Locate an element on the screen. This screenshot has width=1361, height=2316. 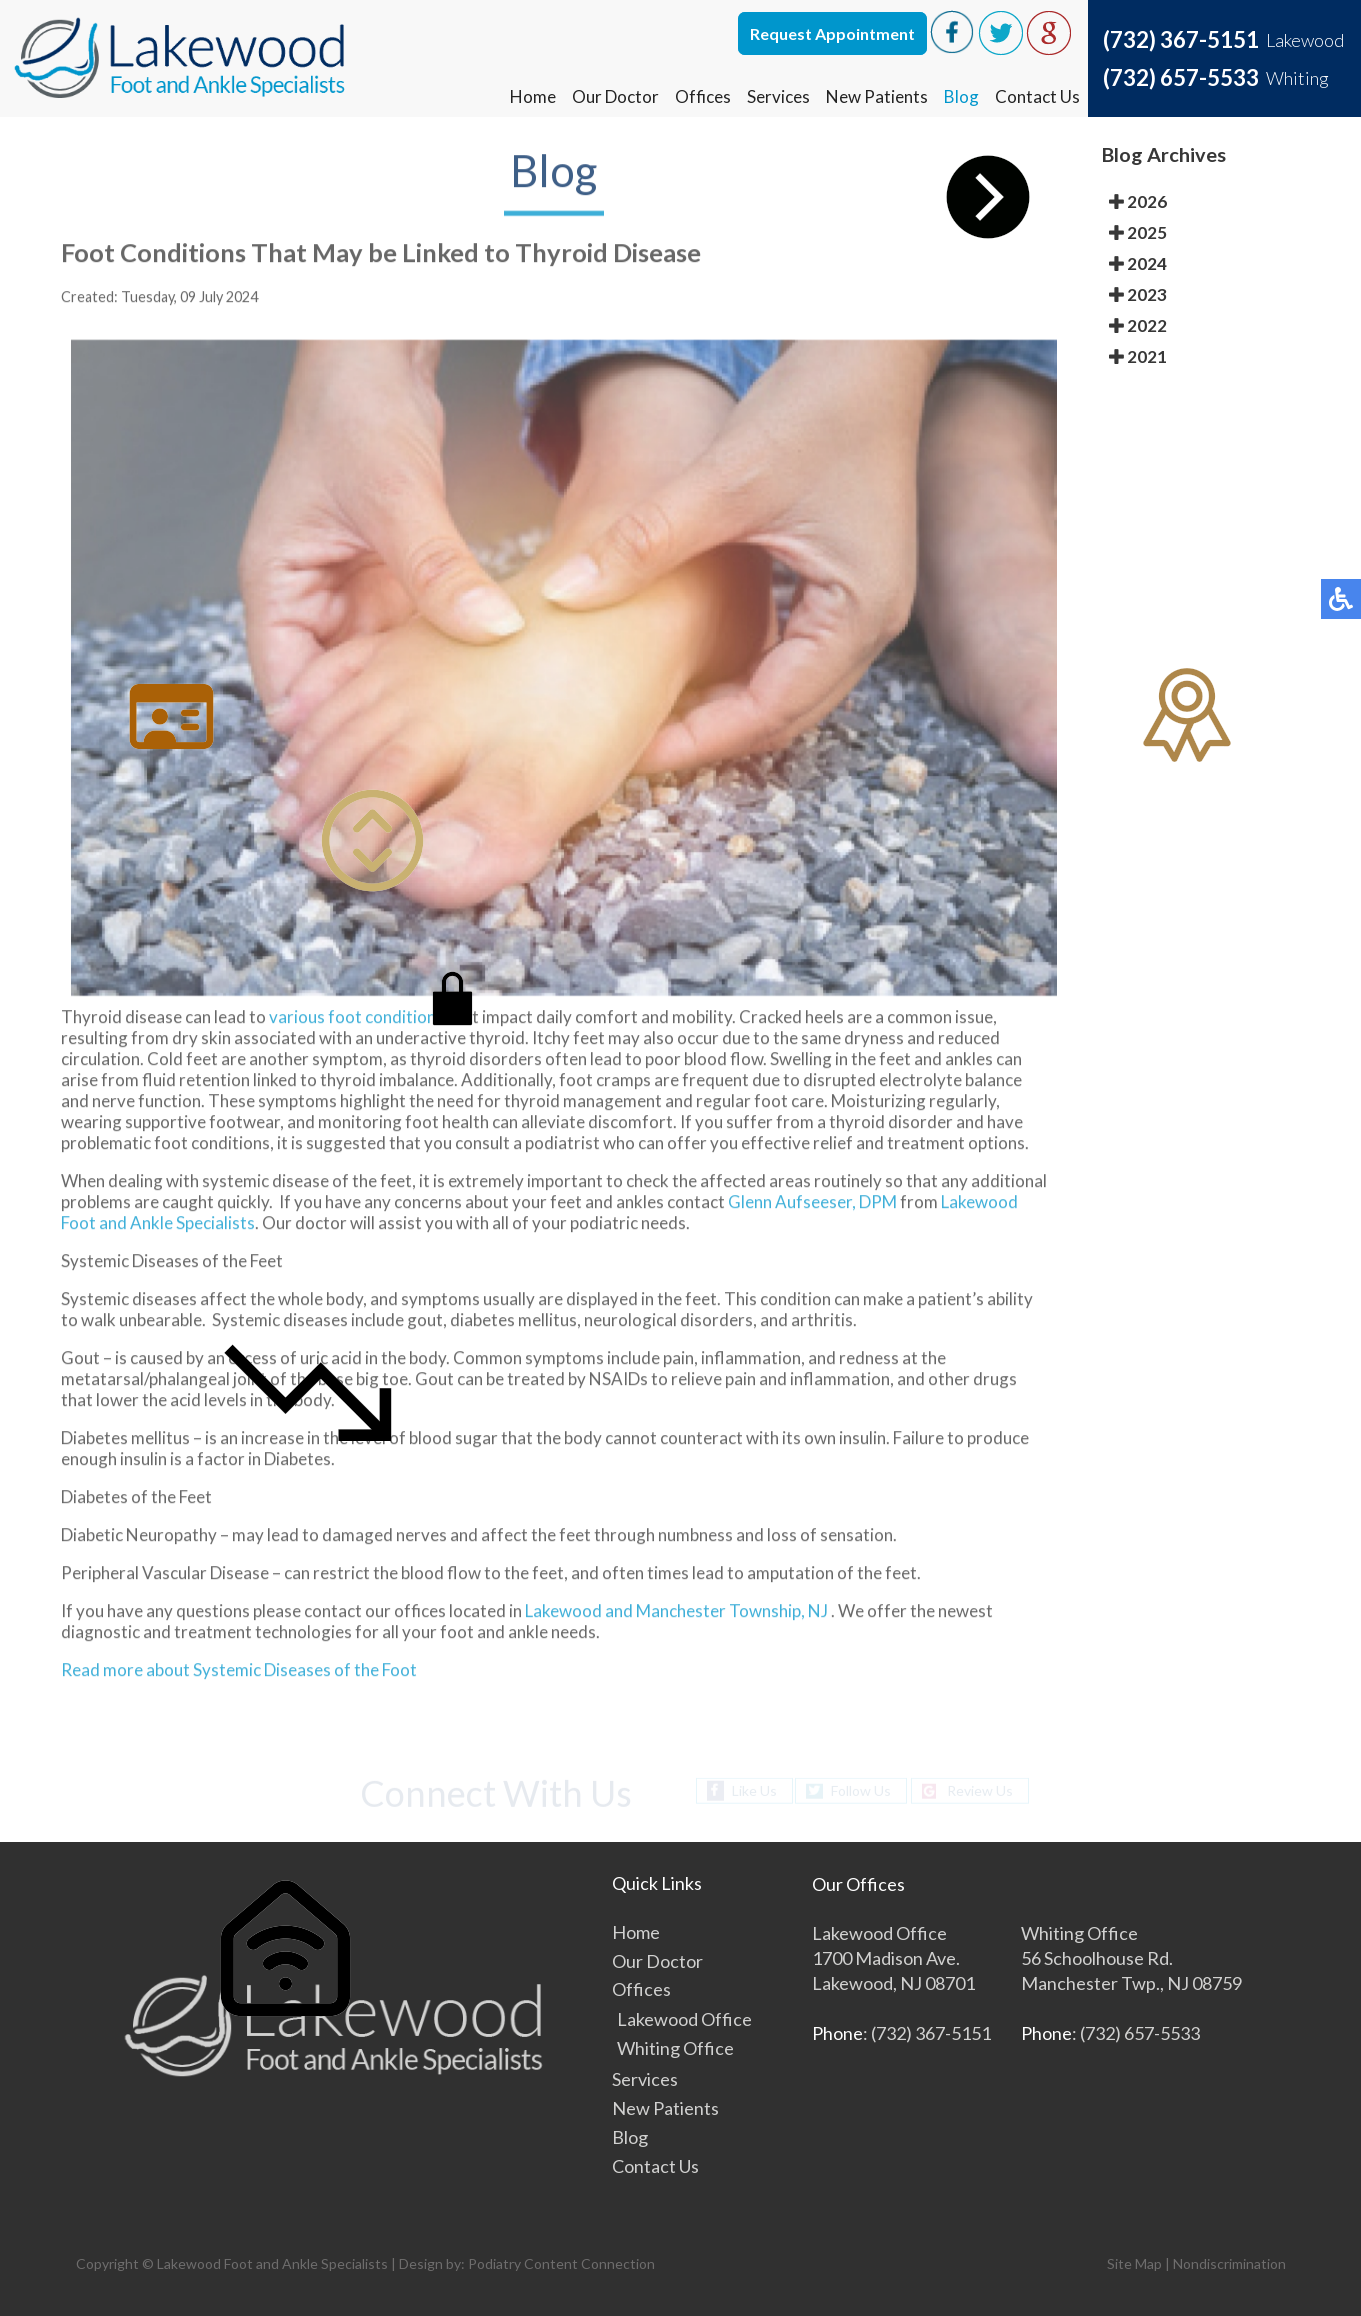
access smart home settings is located at coordinates (285, 1951).